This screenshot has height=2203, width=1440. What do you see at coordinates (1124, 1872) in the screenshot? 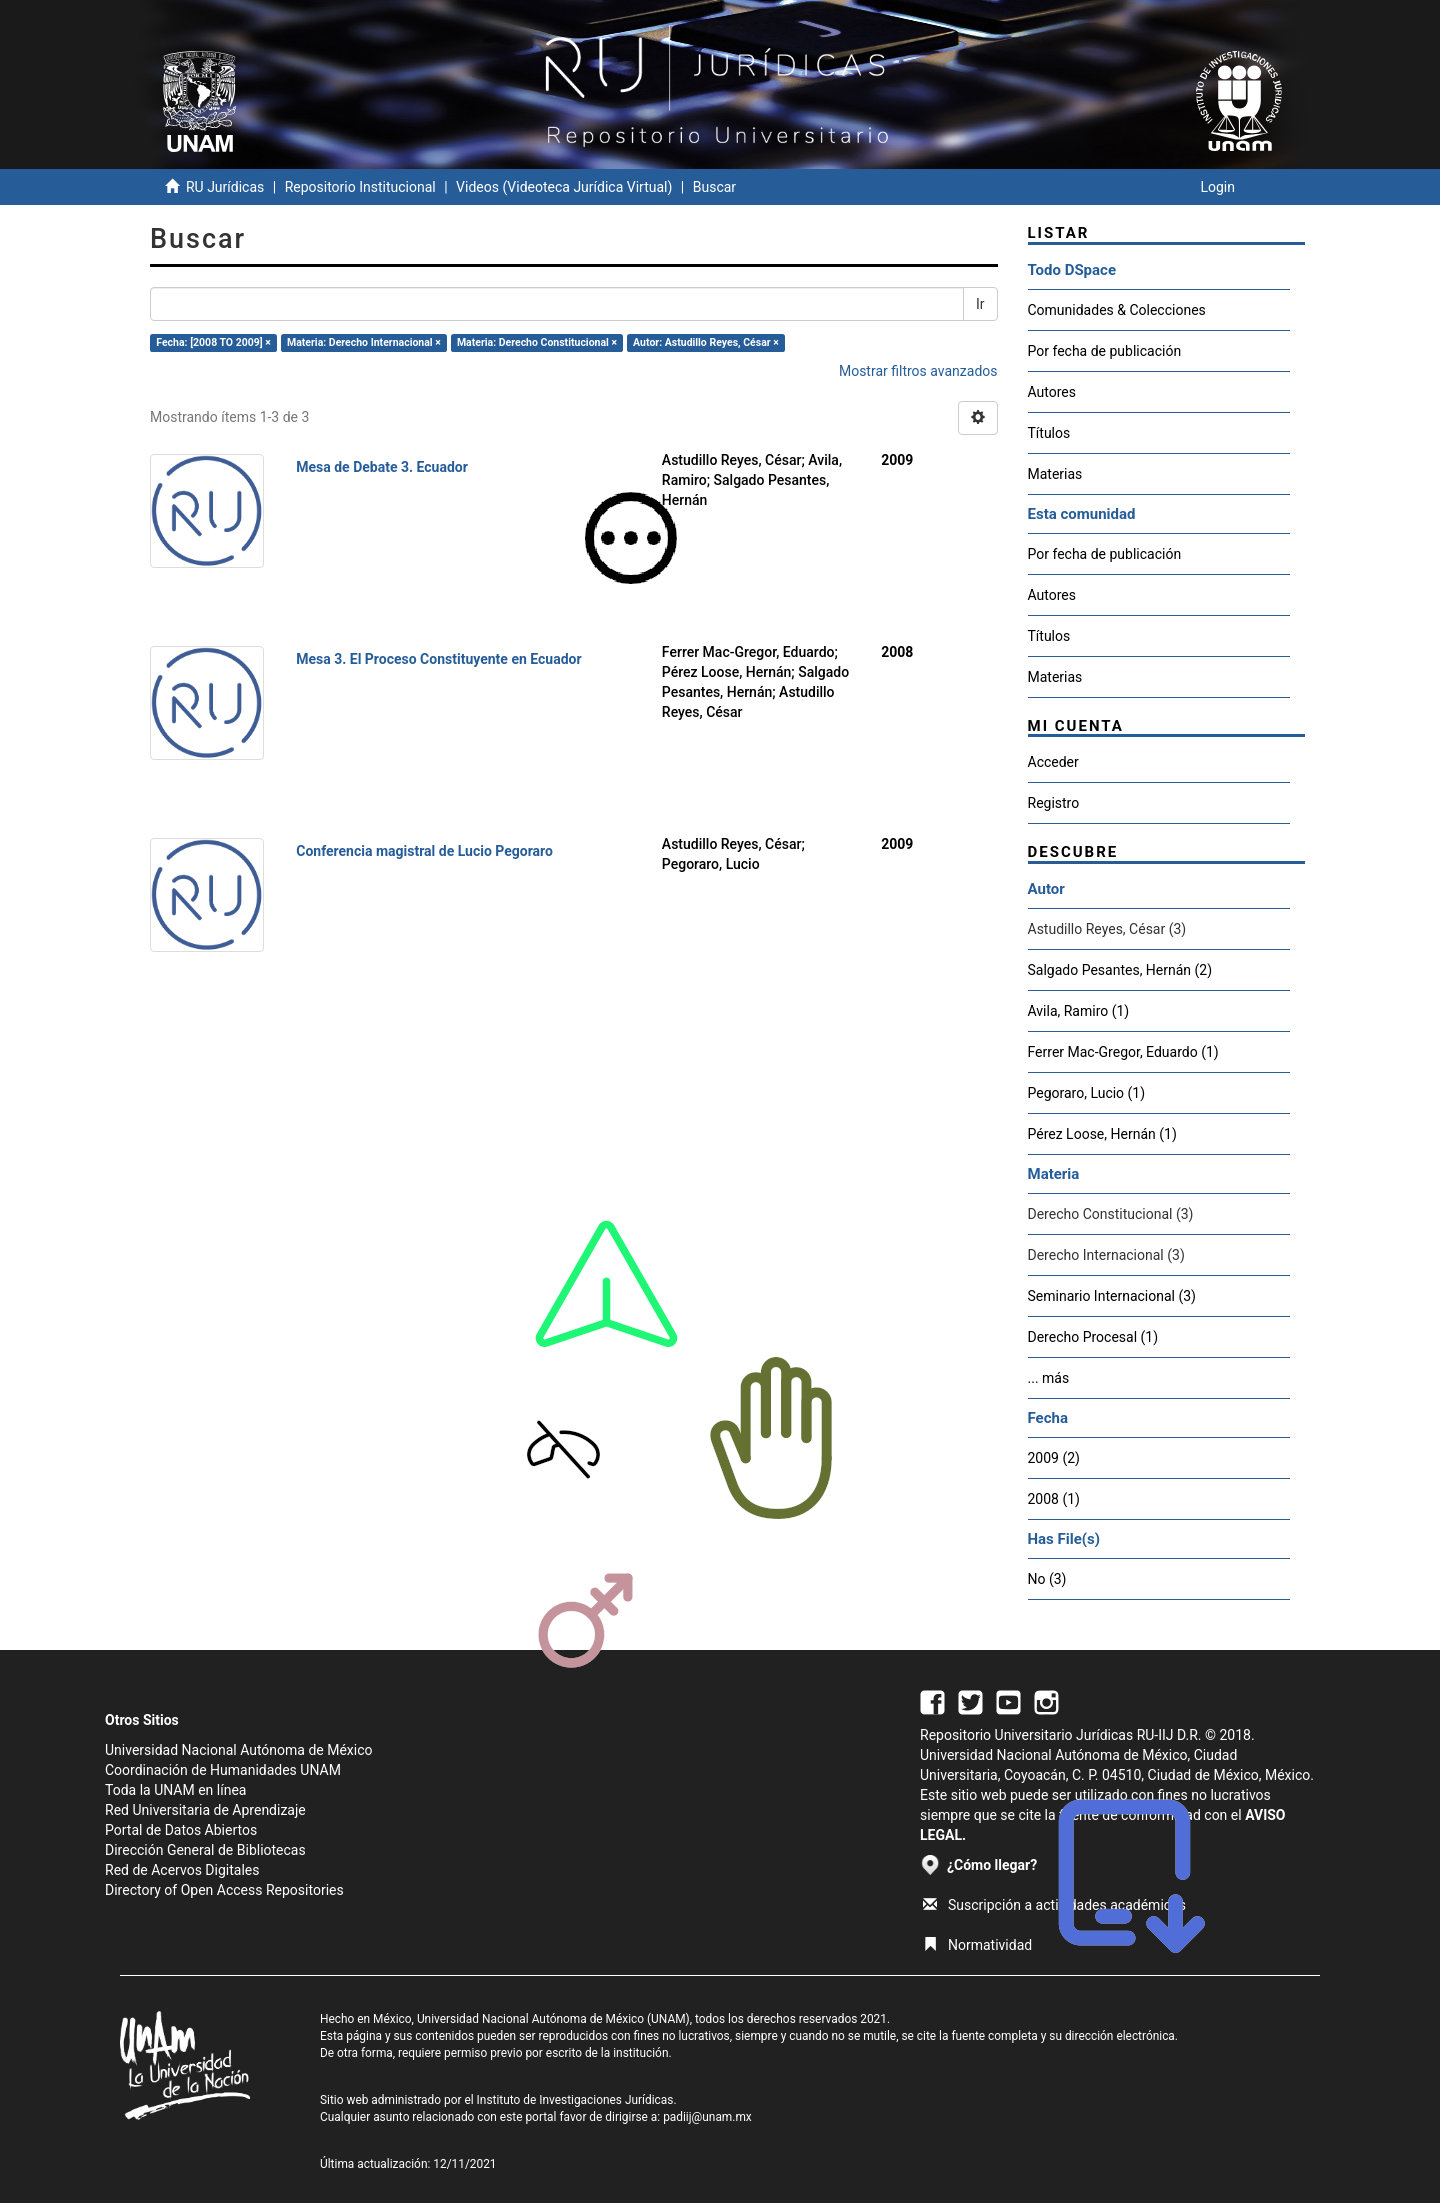
I see `download content to iPad` at bounding box center [1124, 1872].